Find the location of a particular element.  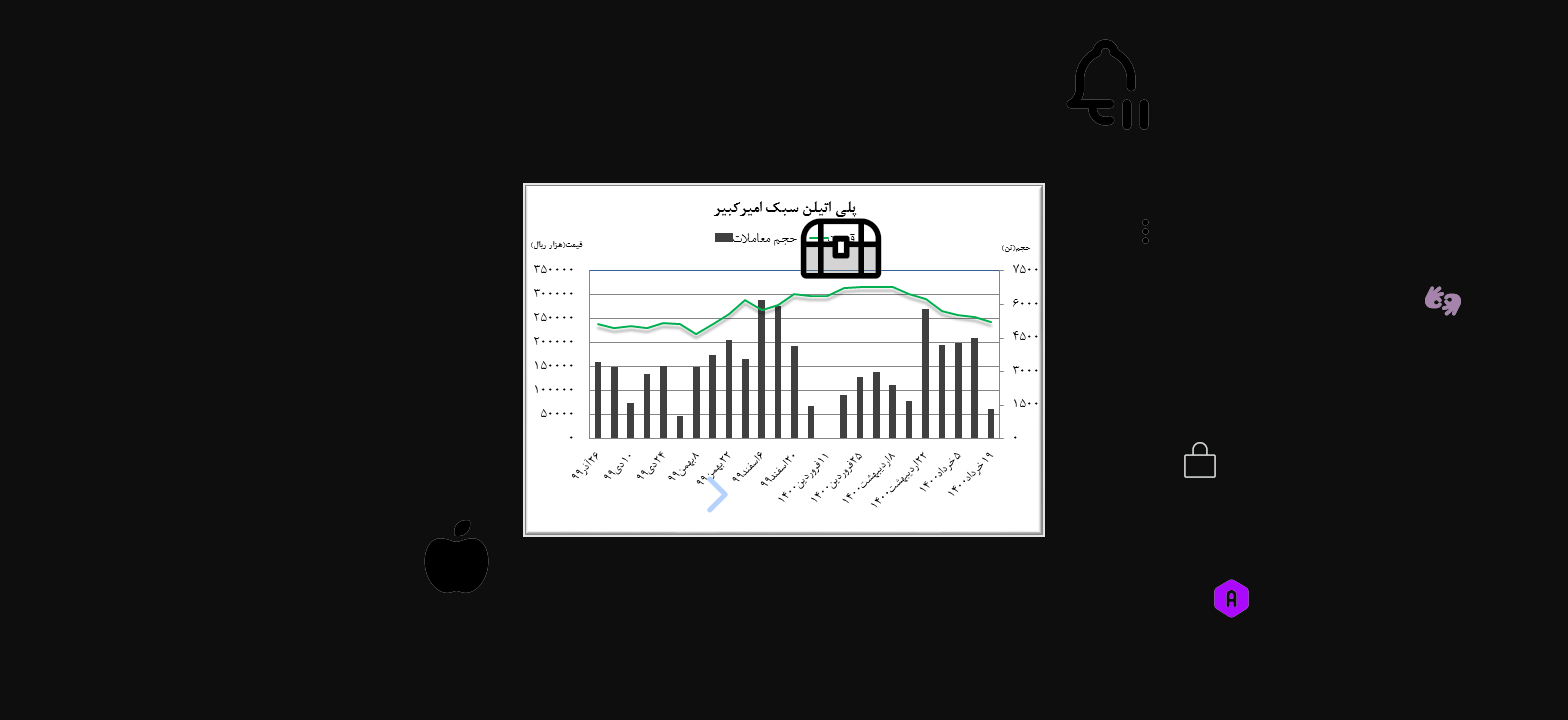

navigate to the next item or screen is located at coordinates (717, 494).